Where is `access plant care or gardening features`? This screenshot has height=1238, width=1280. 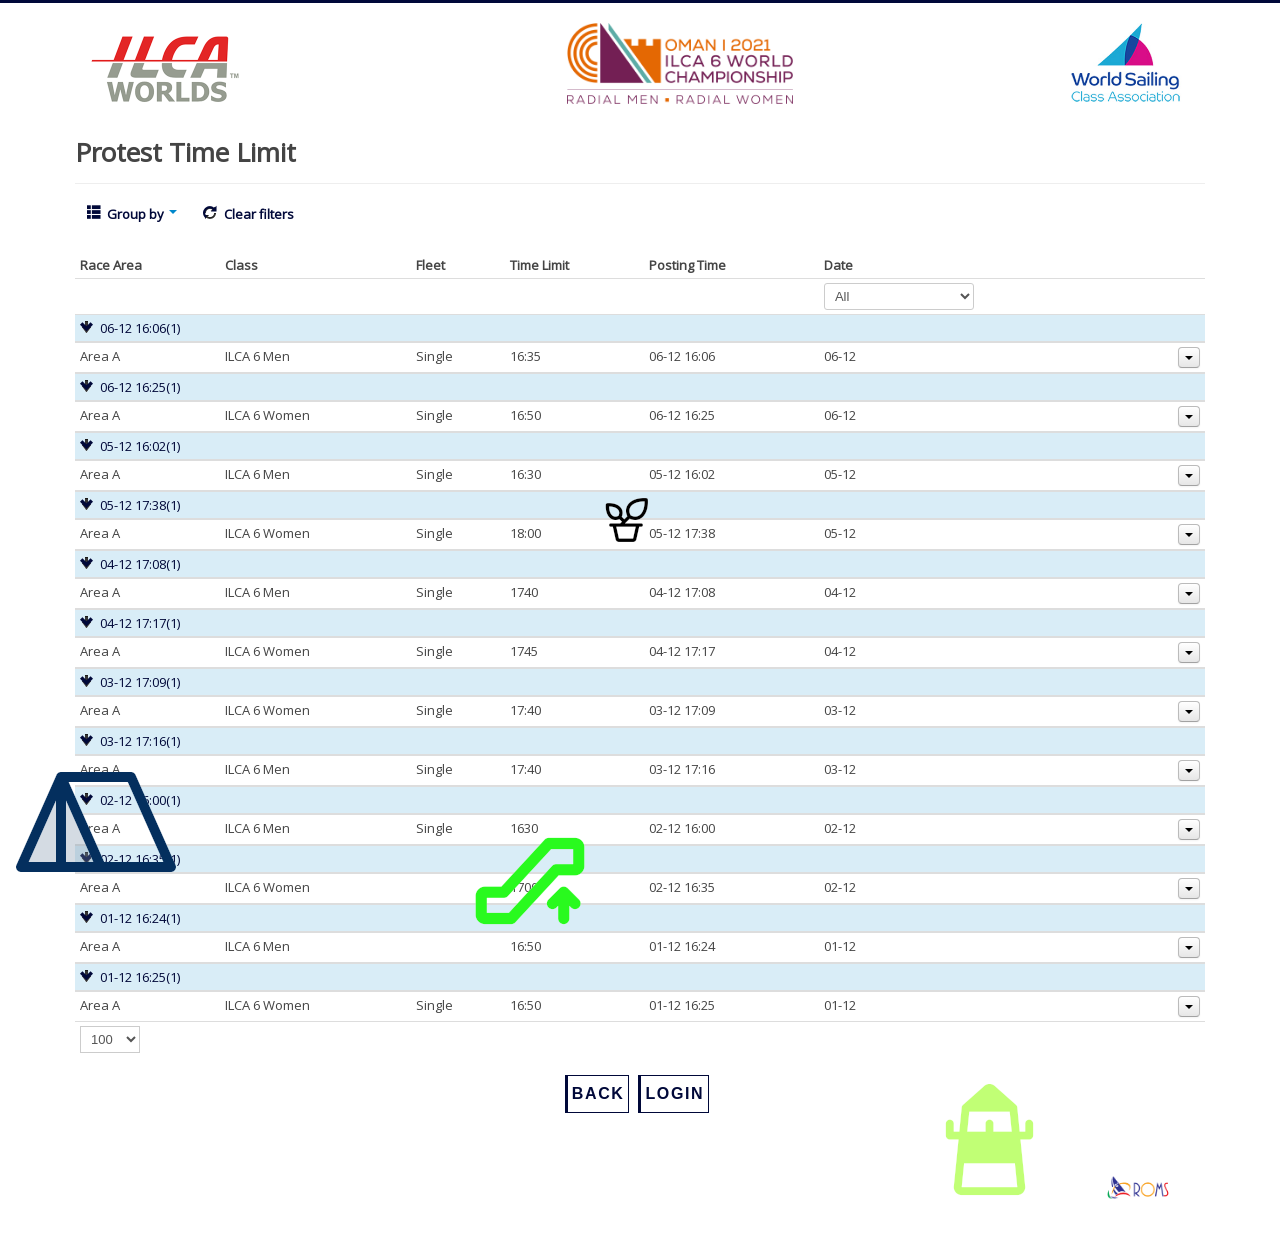 access plant care or gardening features is located at coordinates (626, 520).